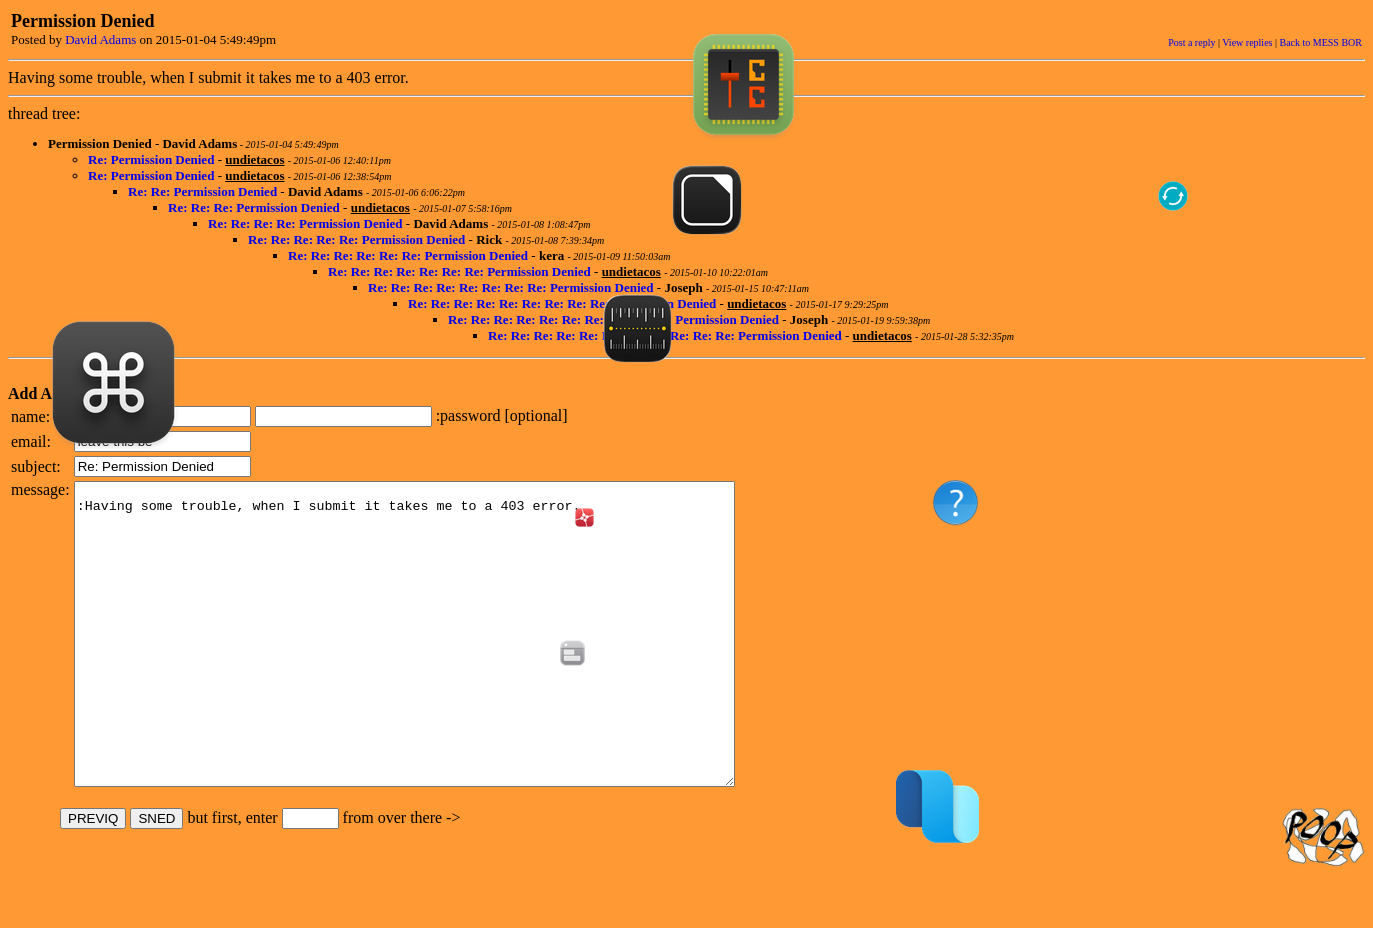  I want to click on open corectrl system utility, so click(743, 84).